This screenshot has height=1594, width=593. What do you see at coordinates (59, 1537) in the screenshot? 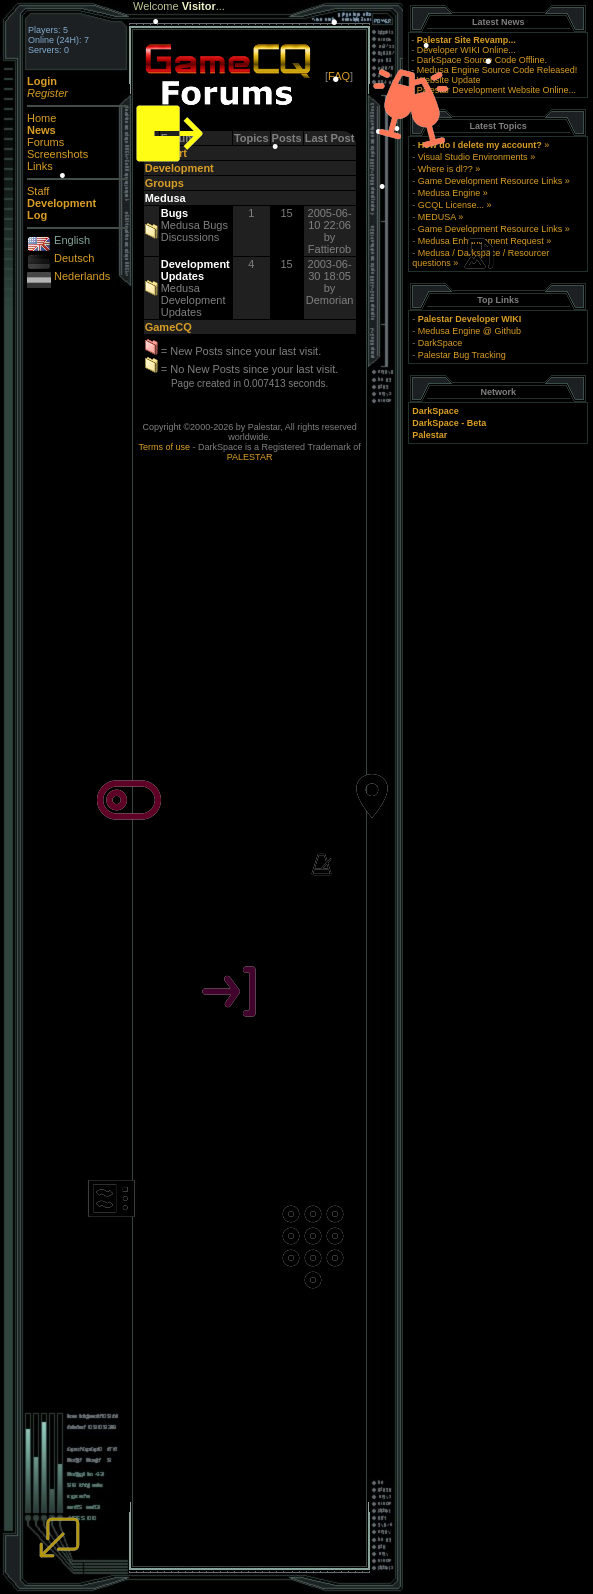
I see `collapse or minimize content` at bounding box center [59, 1537].